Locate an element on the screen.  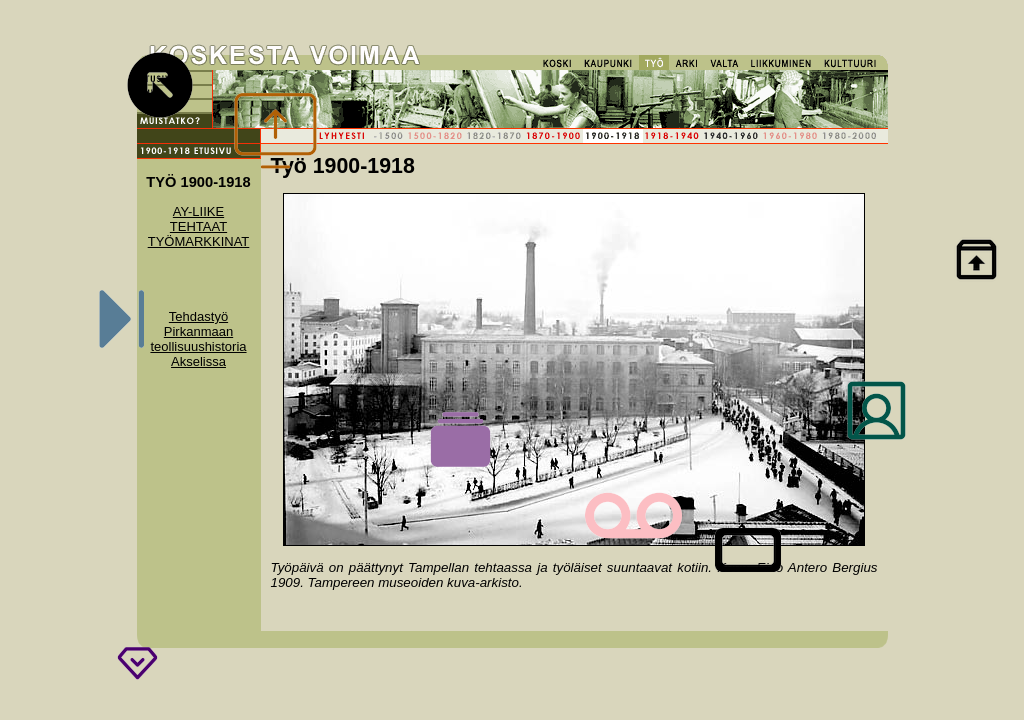
view photo albums is located at coordinates (460, 439).